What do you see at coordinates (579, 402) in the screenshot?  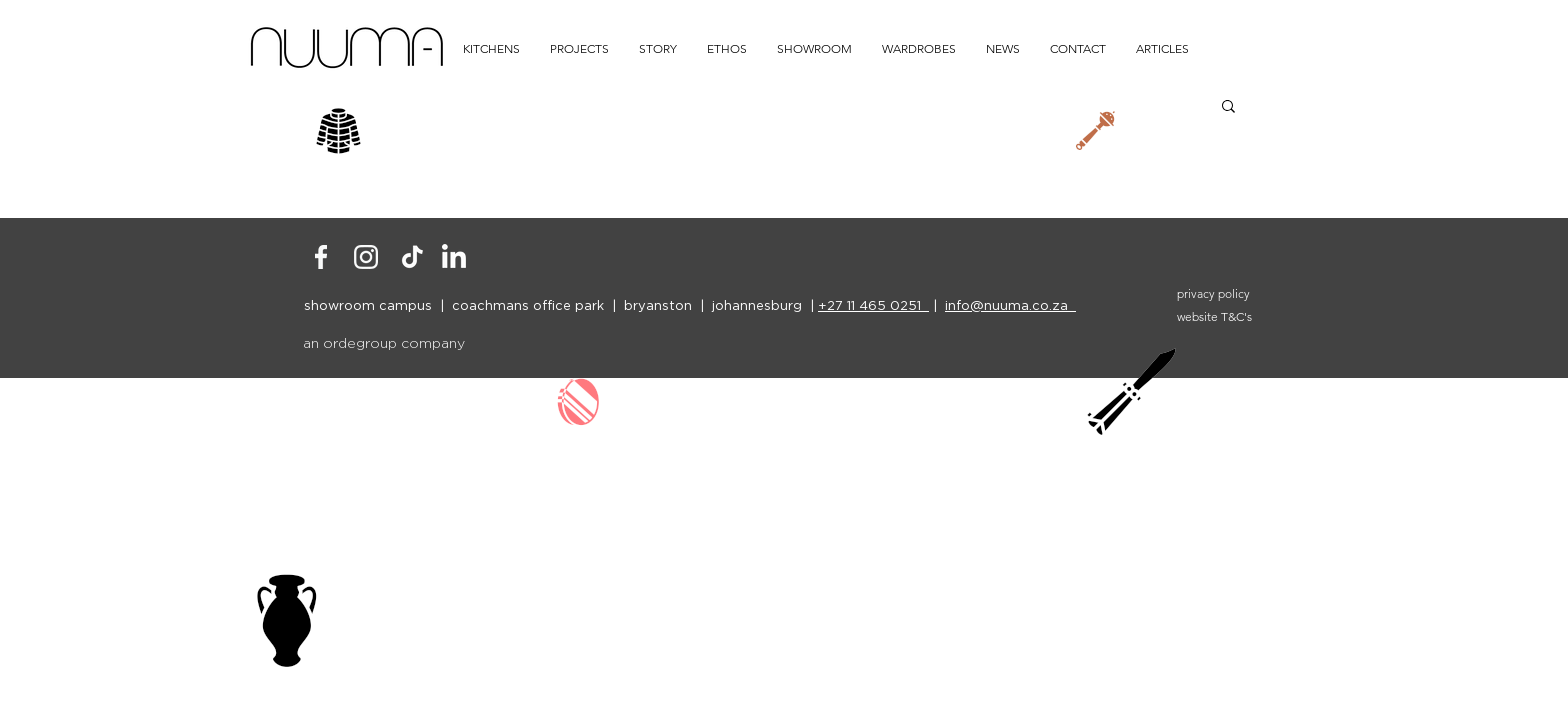 I see `represents a coin or currency item in-game` at bounding box center [579, 402].